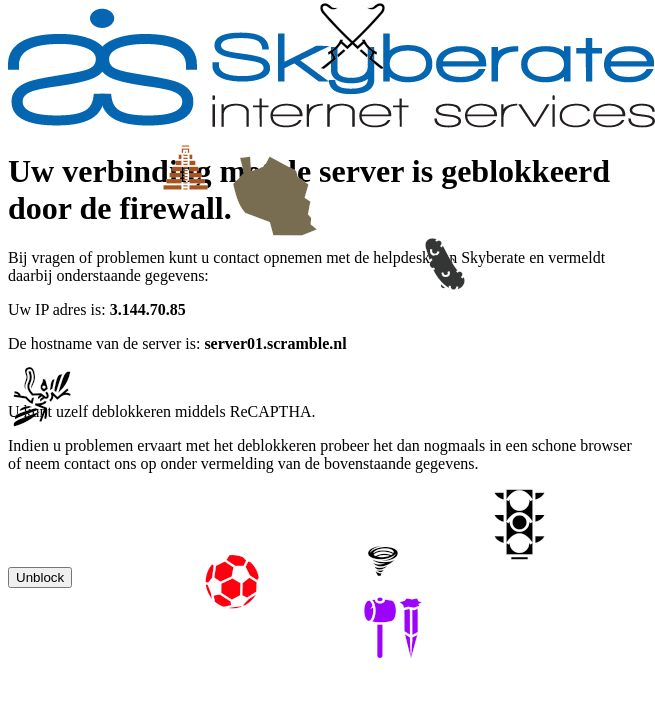 The image size is (655, 720). Describe the element at coordinates (352, 36) in the screenshot. I see `select hook swords as your weapon` at that location.